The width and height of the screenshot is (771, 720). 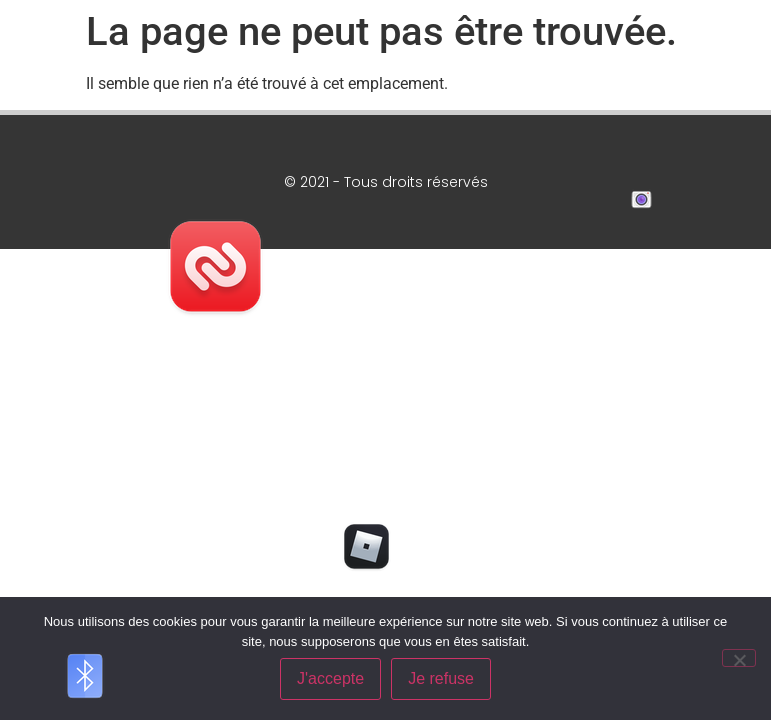 What do you see at coordinates (366, 546) in the screenshot?
I see `open the Roblox app` at bounding box center [366, 546].